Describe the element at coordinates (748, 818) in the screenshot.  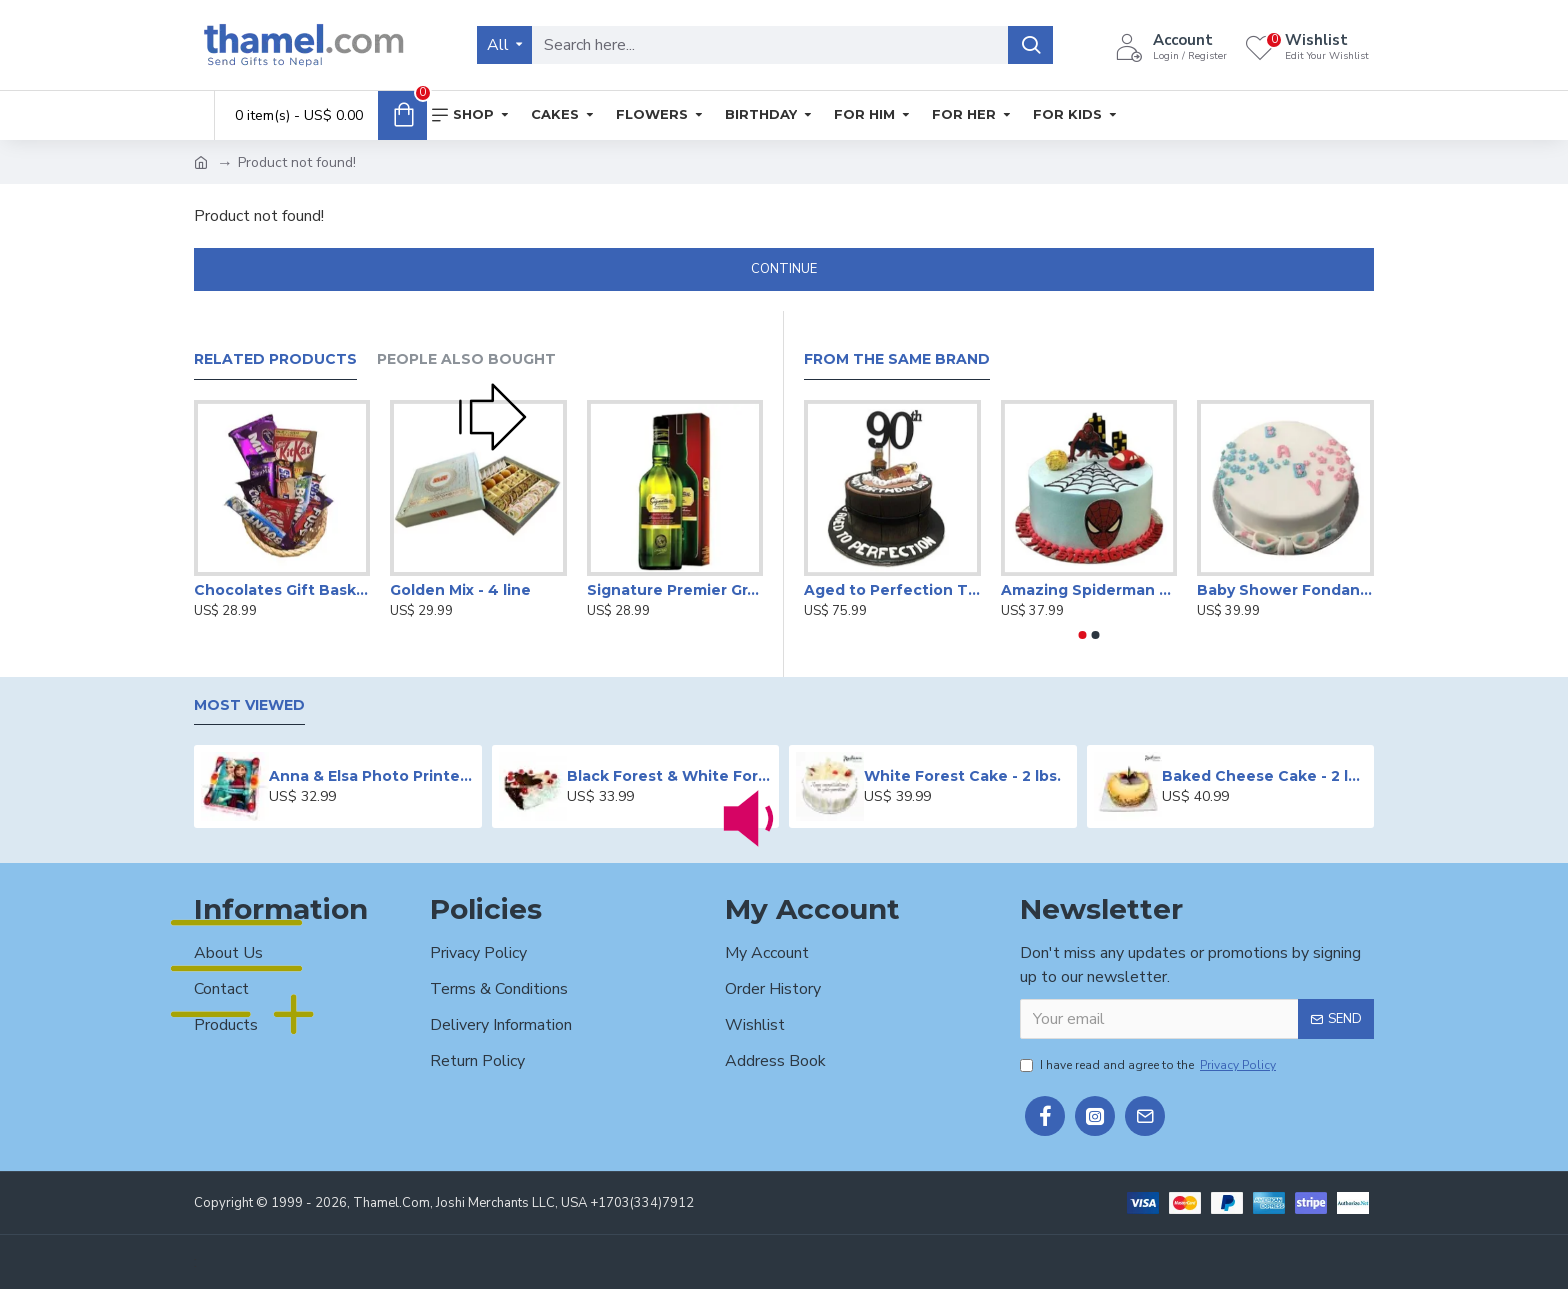
I see `adjust volume to low level` at that location.